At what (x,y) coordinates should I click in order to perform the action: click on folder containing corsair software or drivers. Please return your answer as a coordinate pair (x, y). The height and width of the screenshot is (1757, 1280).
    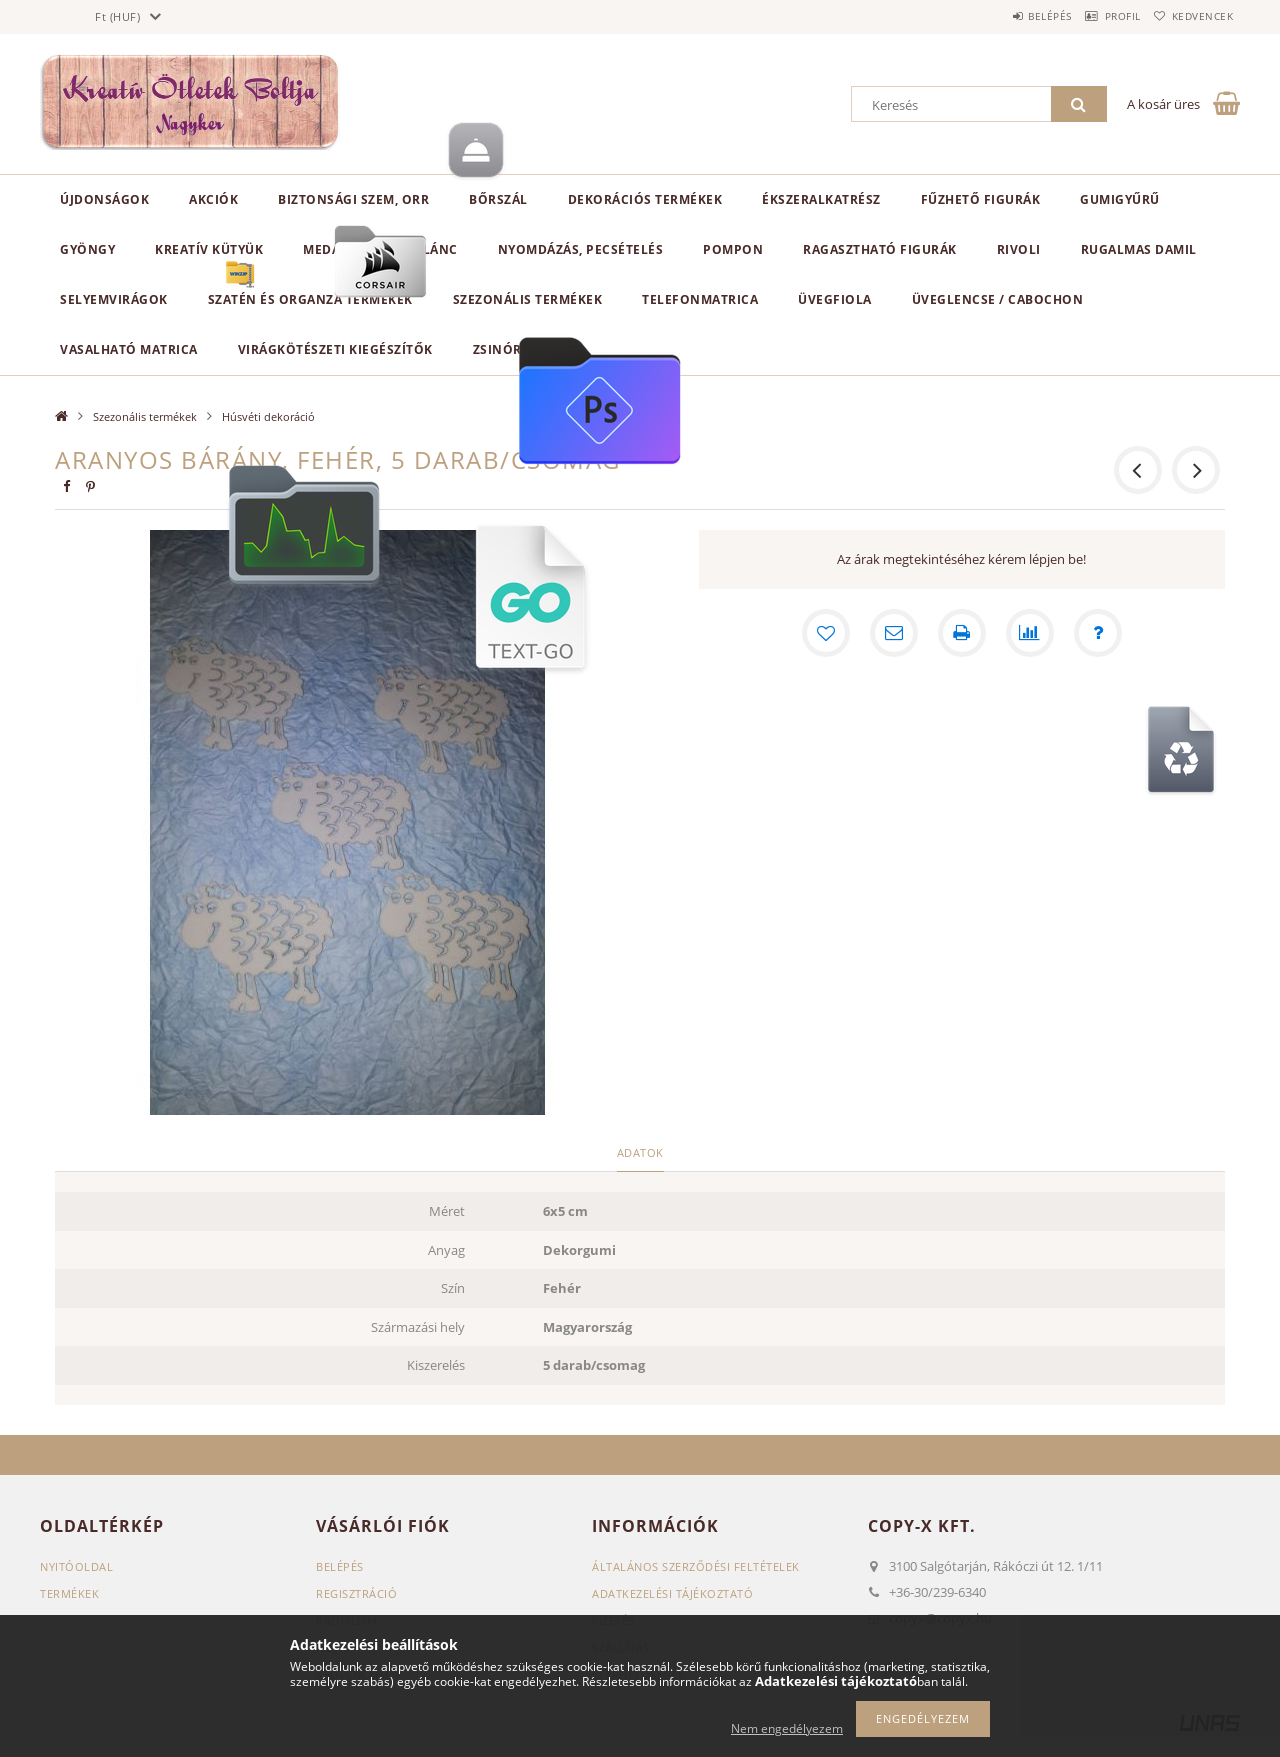
    Looking at the image, I should click on (380, 264).